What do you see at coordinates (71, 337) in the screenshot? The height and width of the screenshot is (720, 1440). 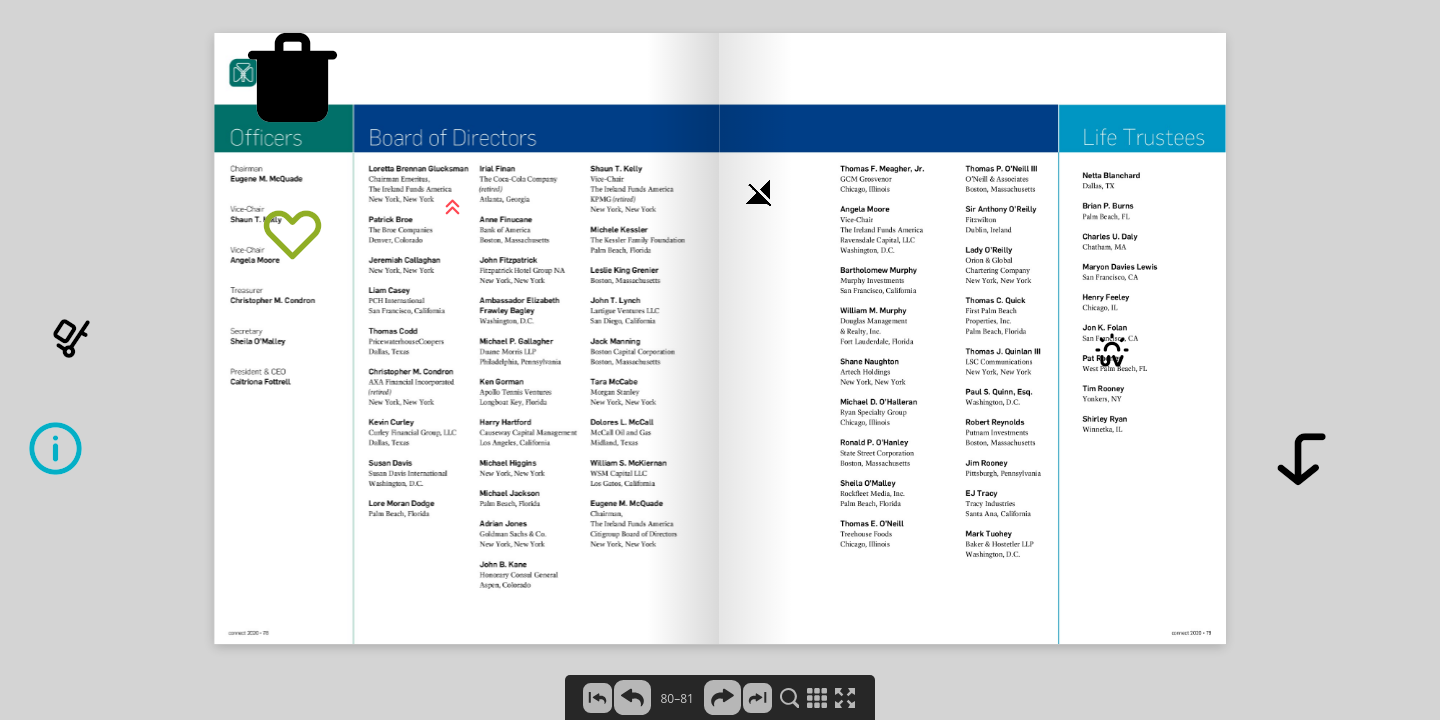 I see `view your shopping cart` at bounding box center [71, 337].